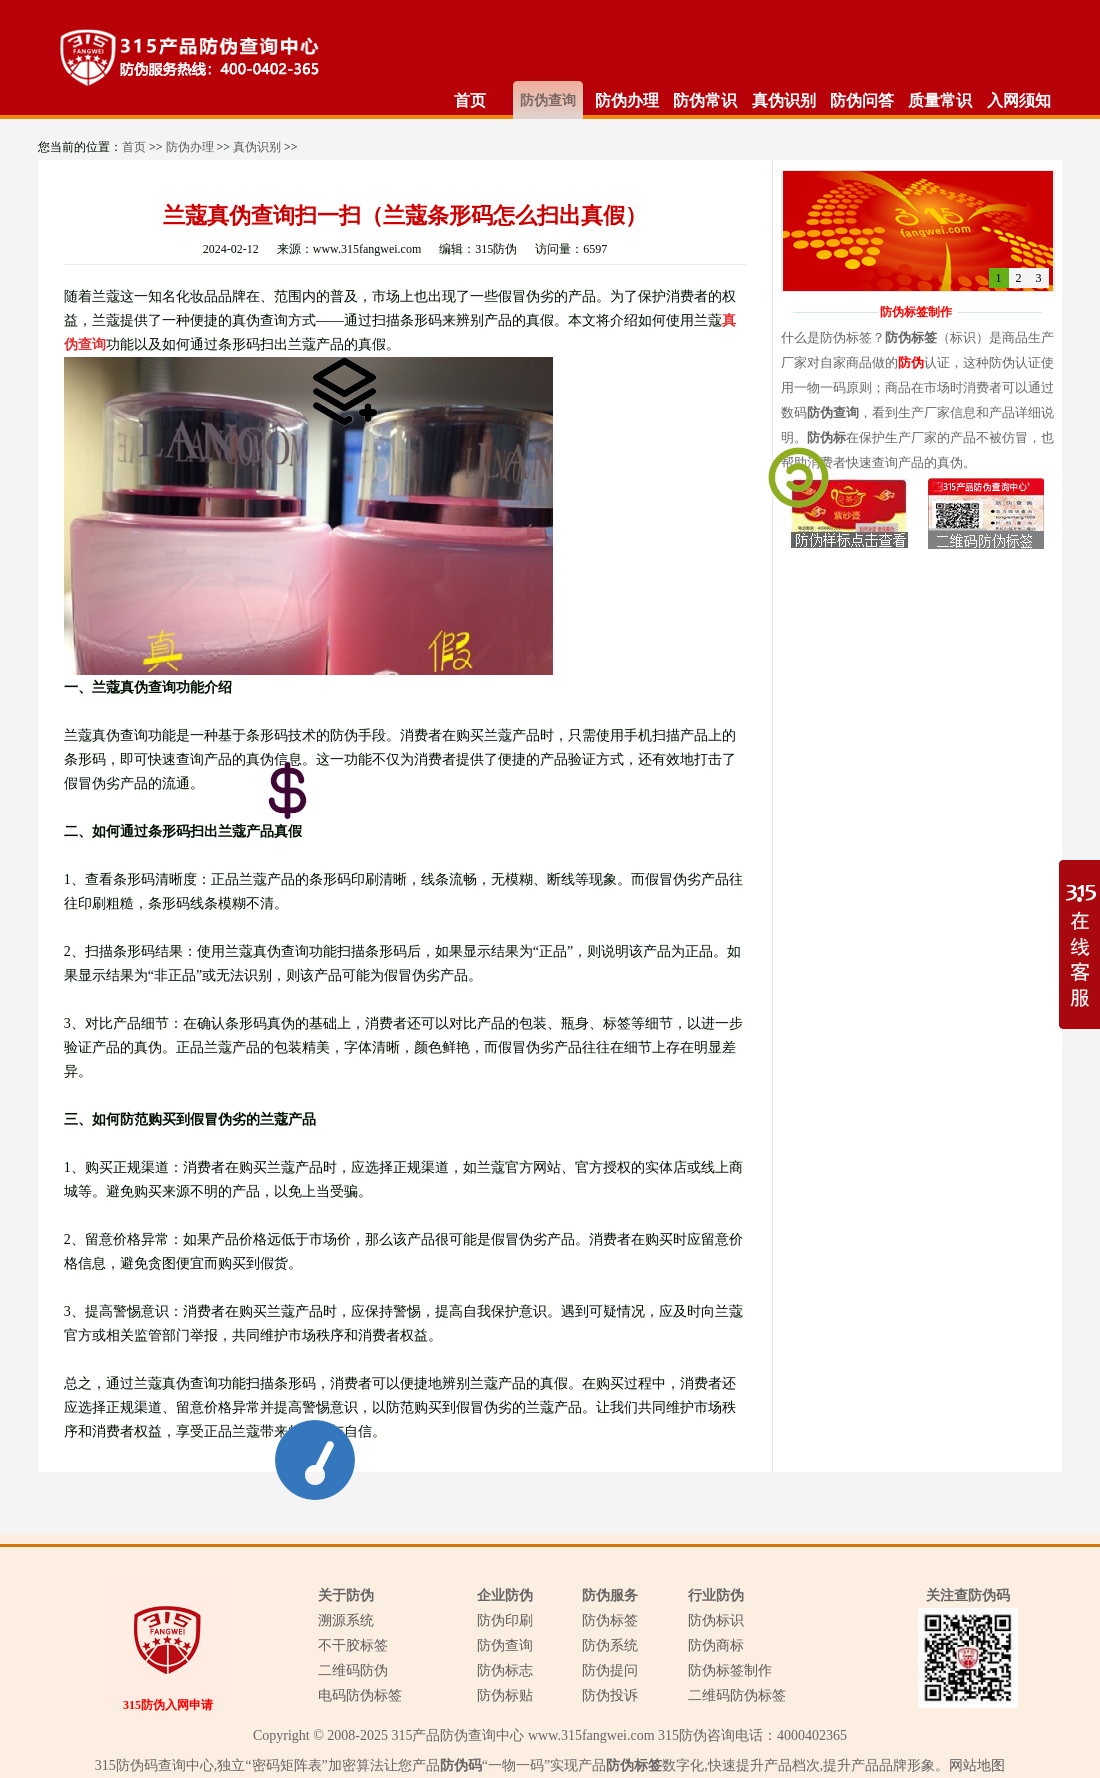 Image resolution: width=1100 pixels, height=1778 pixels. Describe the element at coordinates (287, 790) in the screenshot. I see `view pricing or payment options` at that location.